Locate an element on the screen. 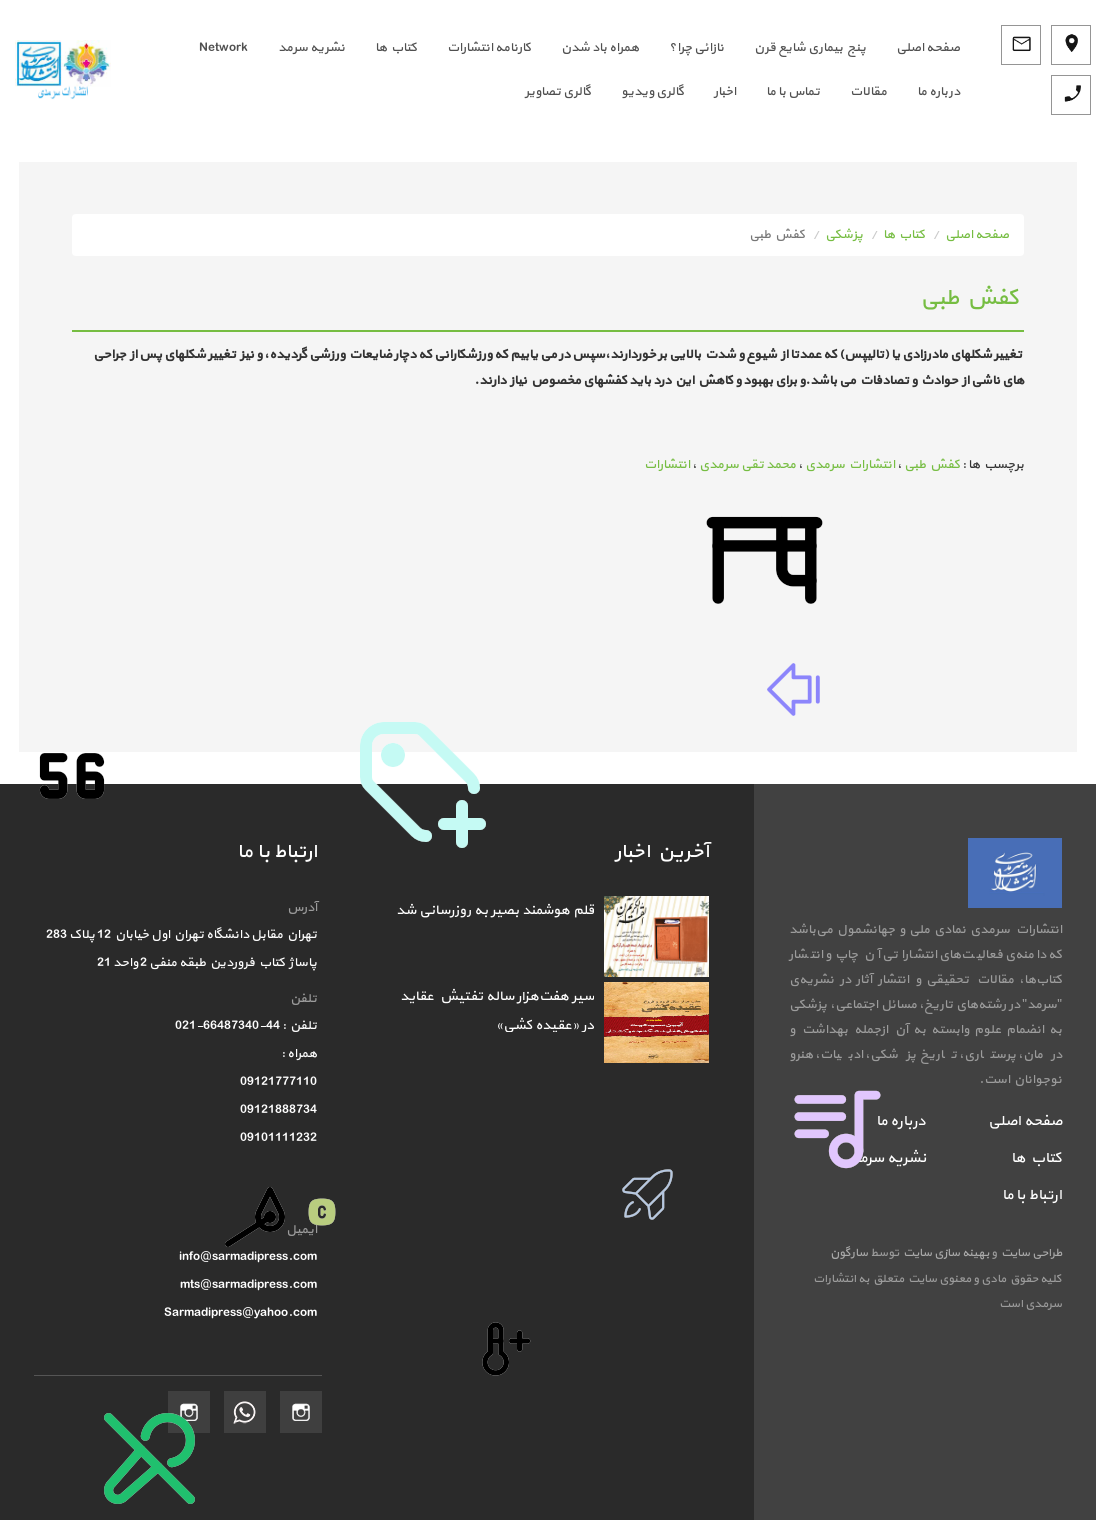 This screenshot has width=1096, height=1520. add a new tag or label is located at coordinates (420, 782).